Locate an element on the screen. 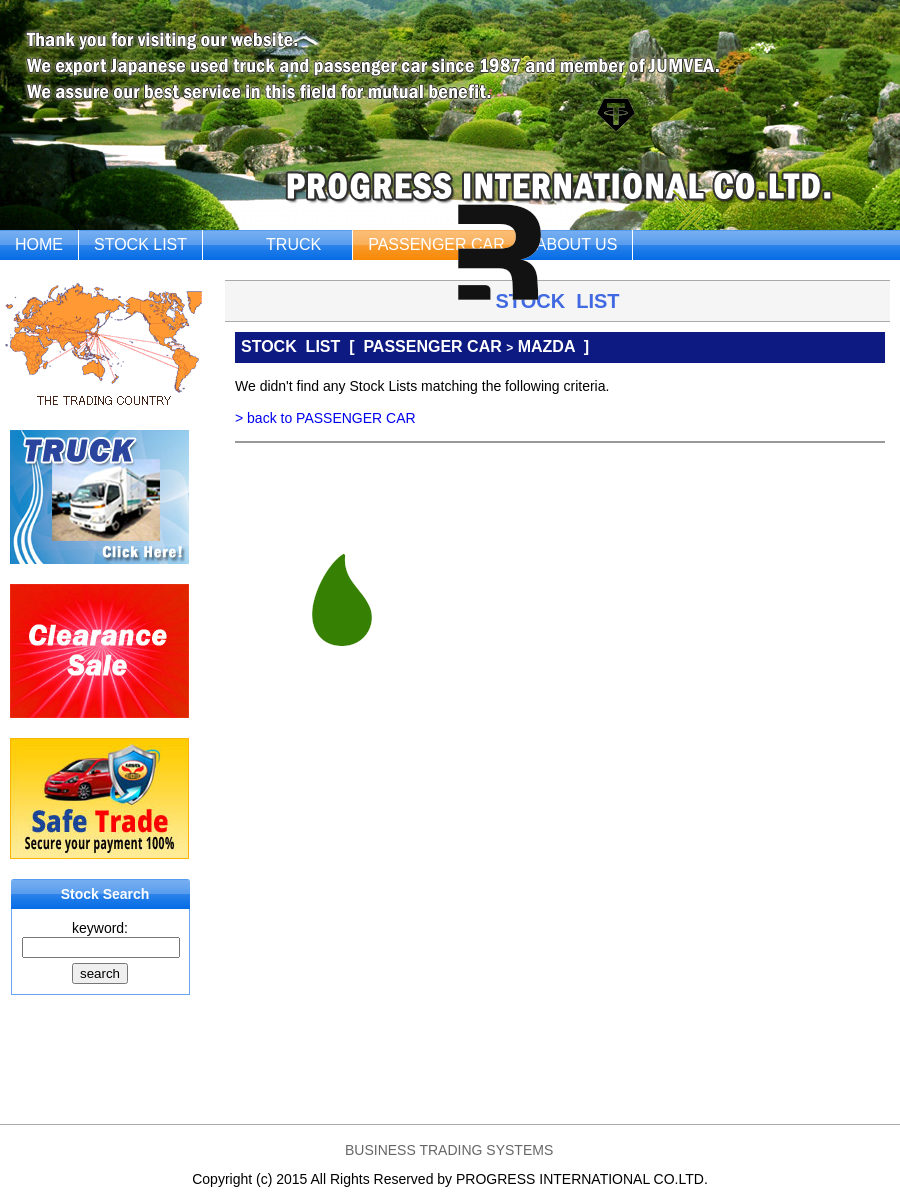  tether (USDT) cryptocurrency logo is located at coordinates (616, 115).